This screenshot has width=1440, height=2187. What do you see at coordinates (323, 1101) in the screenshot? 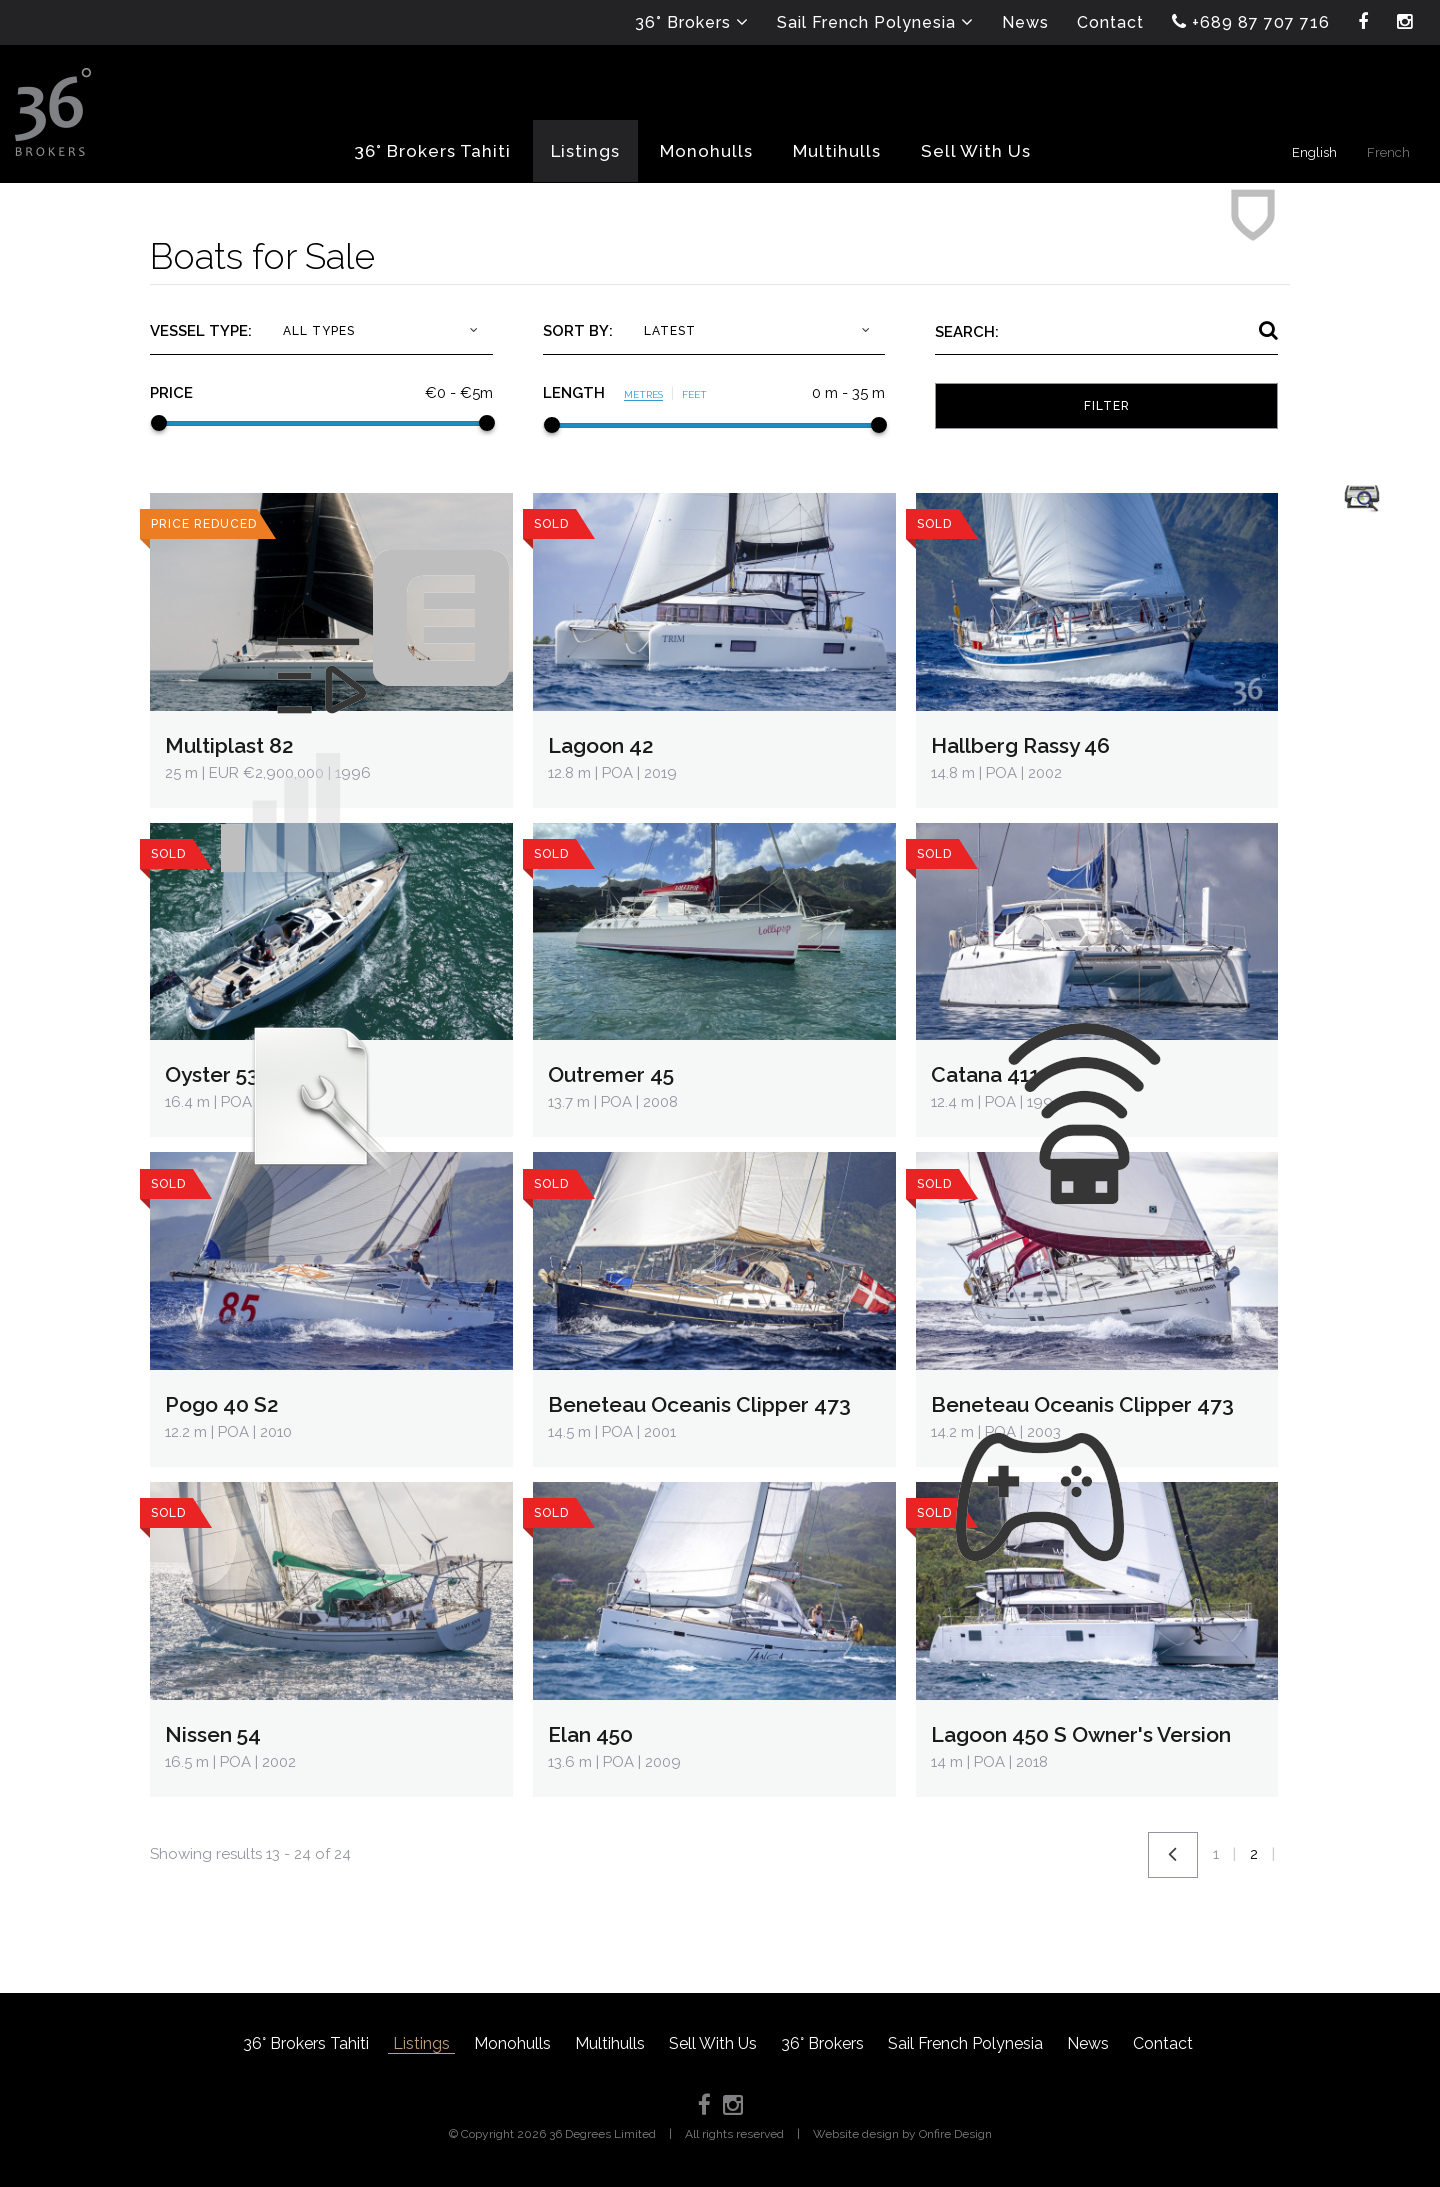
I see `view or edit document properties` at bounding box center [323, 1101].